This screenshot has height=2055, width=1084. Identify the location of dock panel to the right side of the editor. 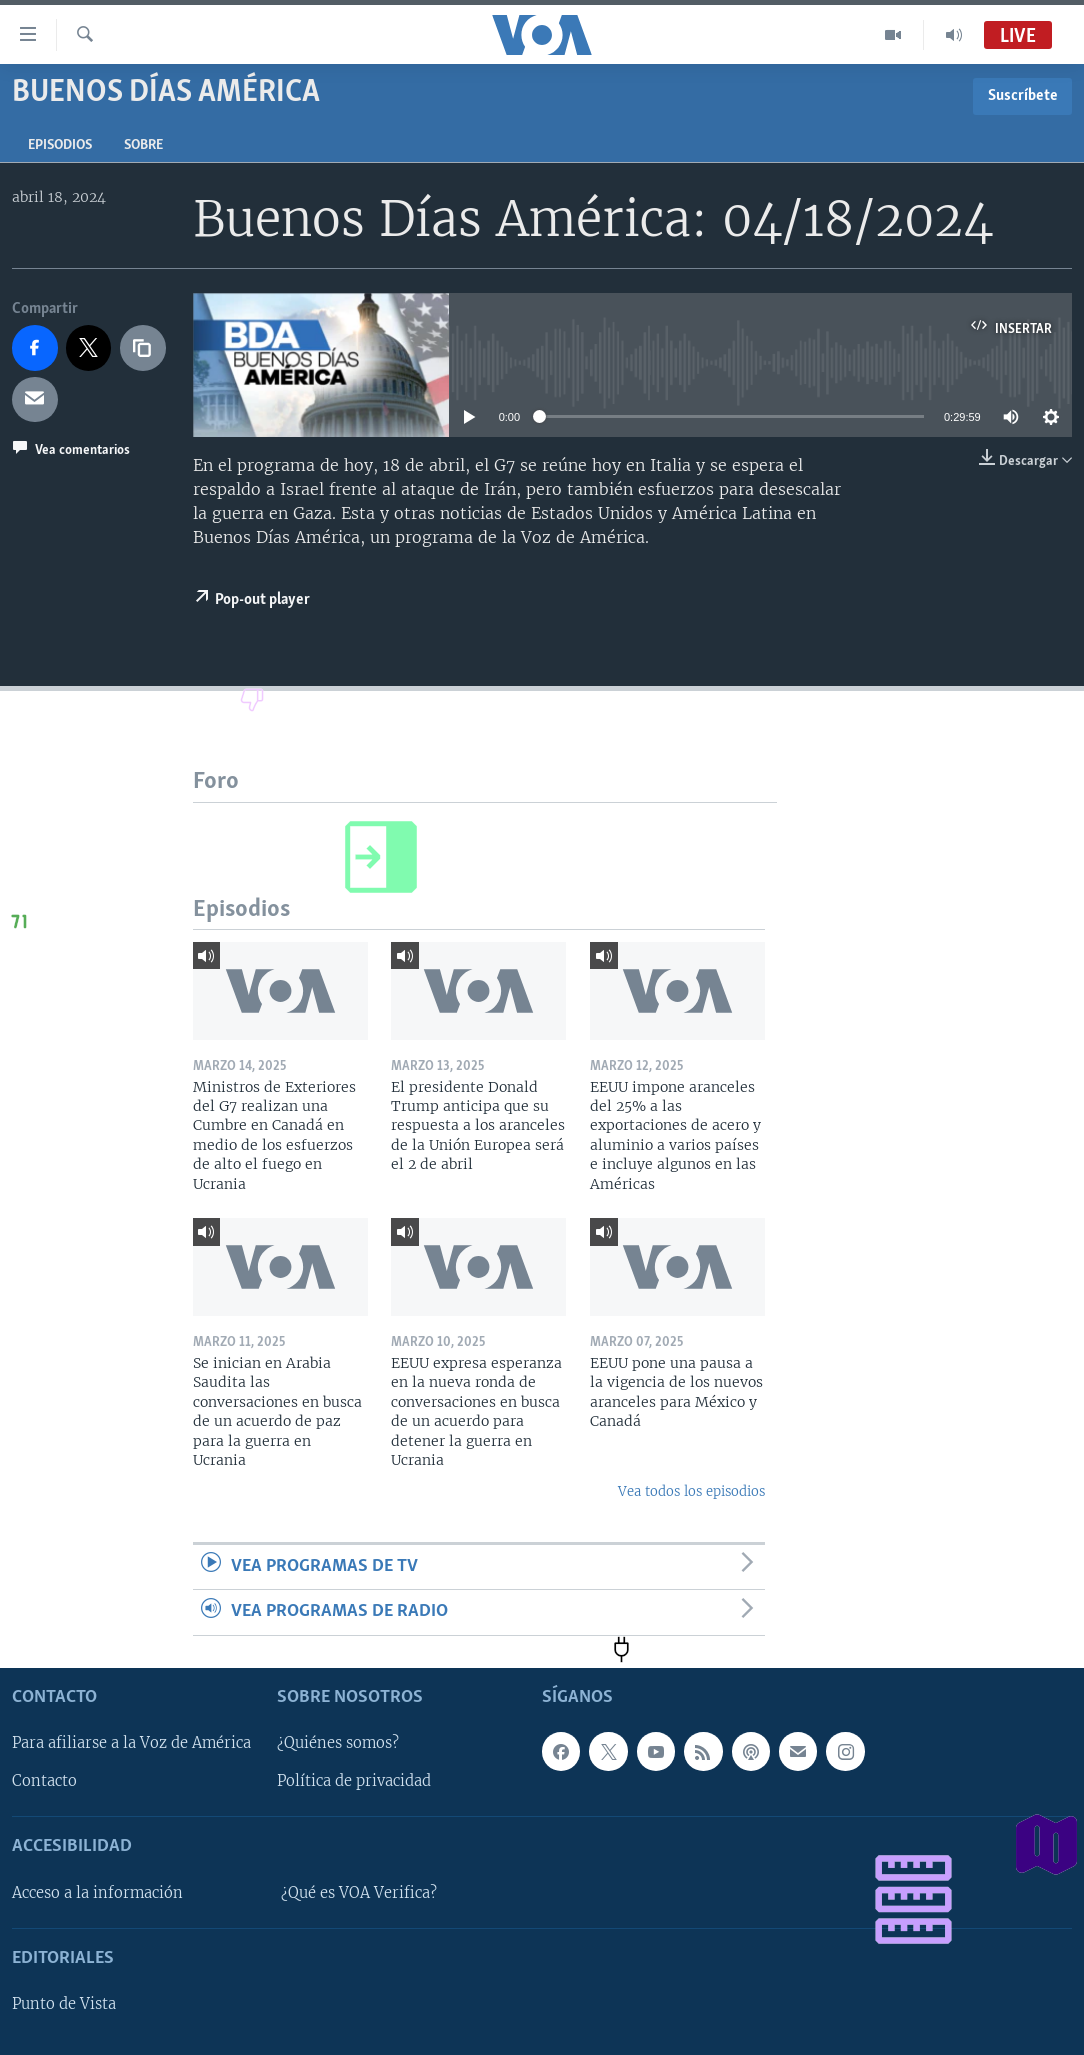
(381, 857).